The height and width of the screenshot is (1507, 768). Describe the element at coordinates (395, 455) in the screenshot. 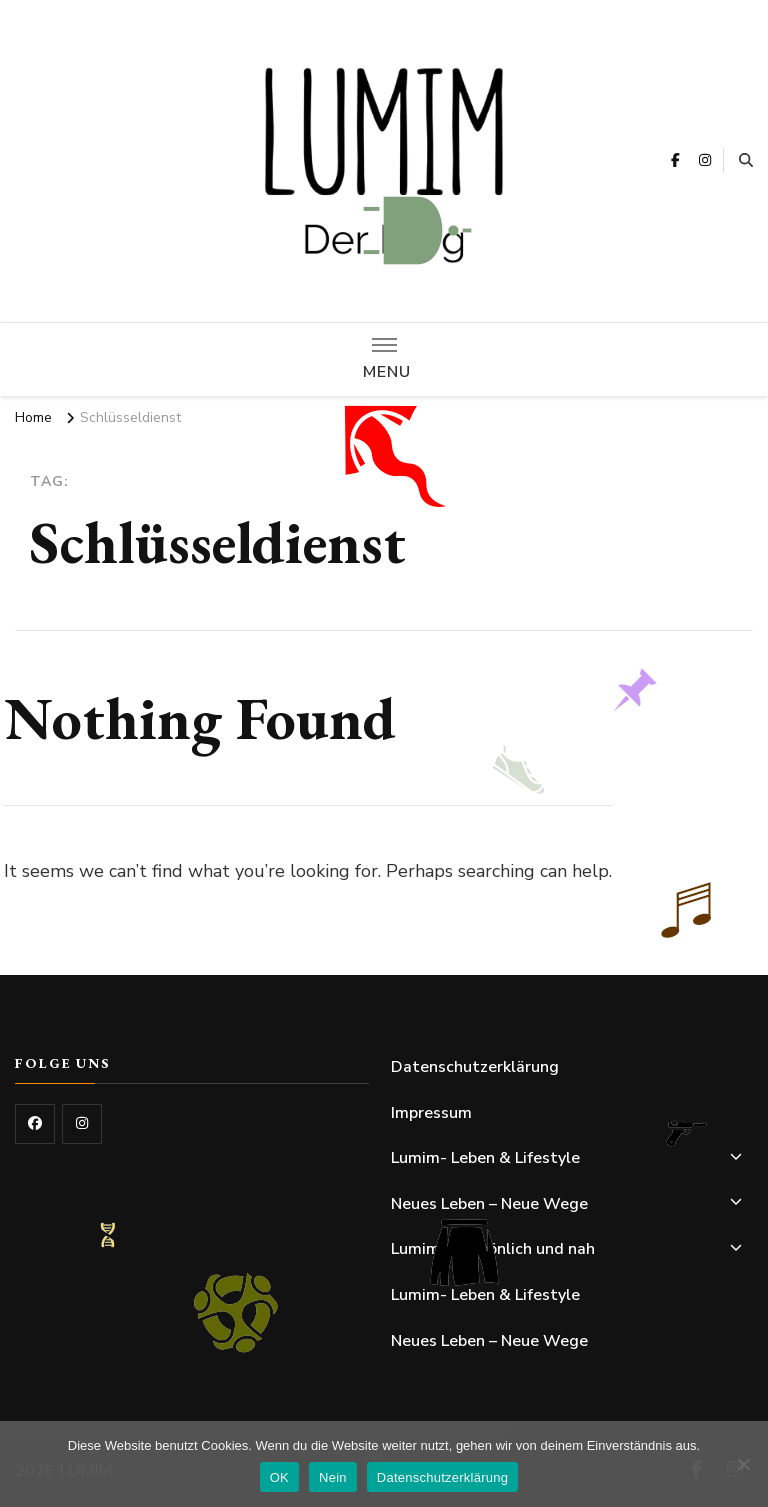

I see `reptile or lizard-themed game element` at that location.